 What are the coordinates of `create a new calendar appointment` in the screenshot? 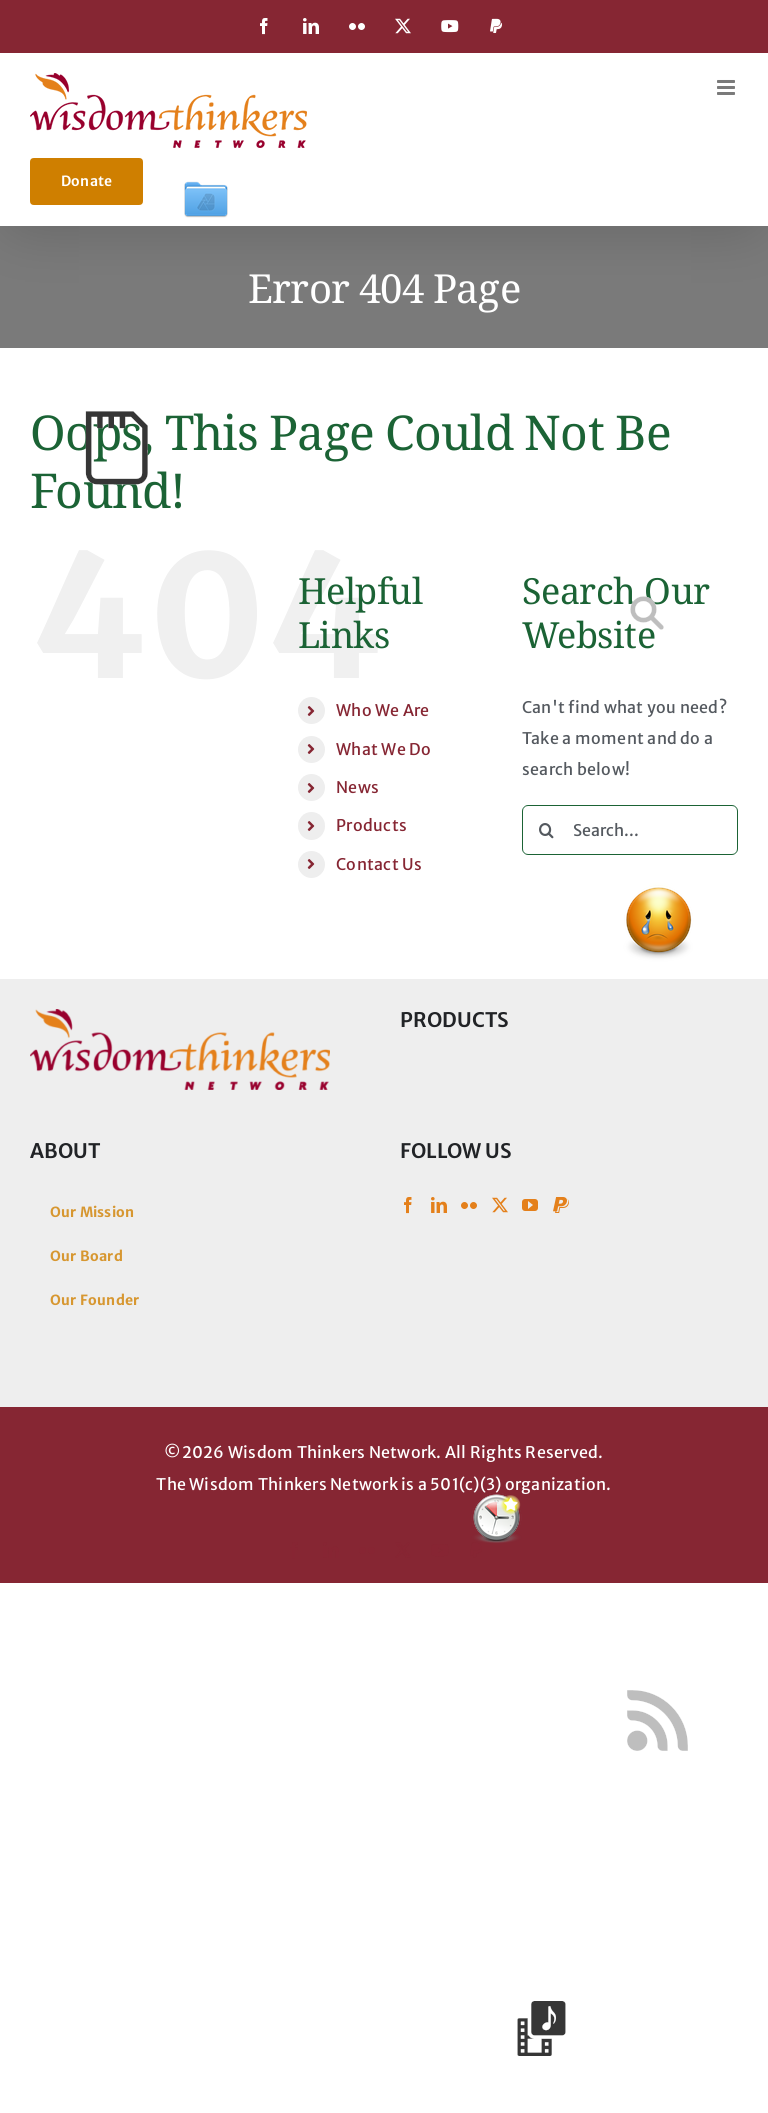 It's located at (497, 1517).